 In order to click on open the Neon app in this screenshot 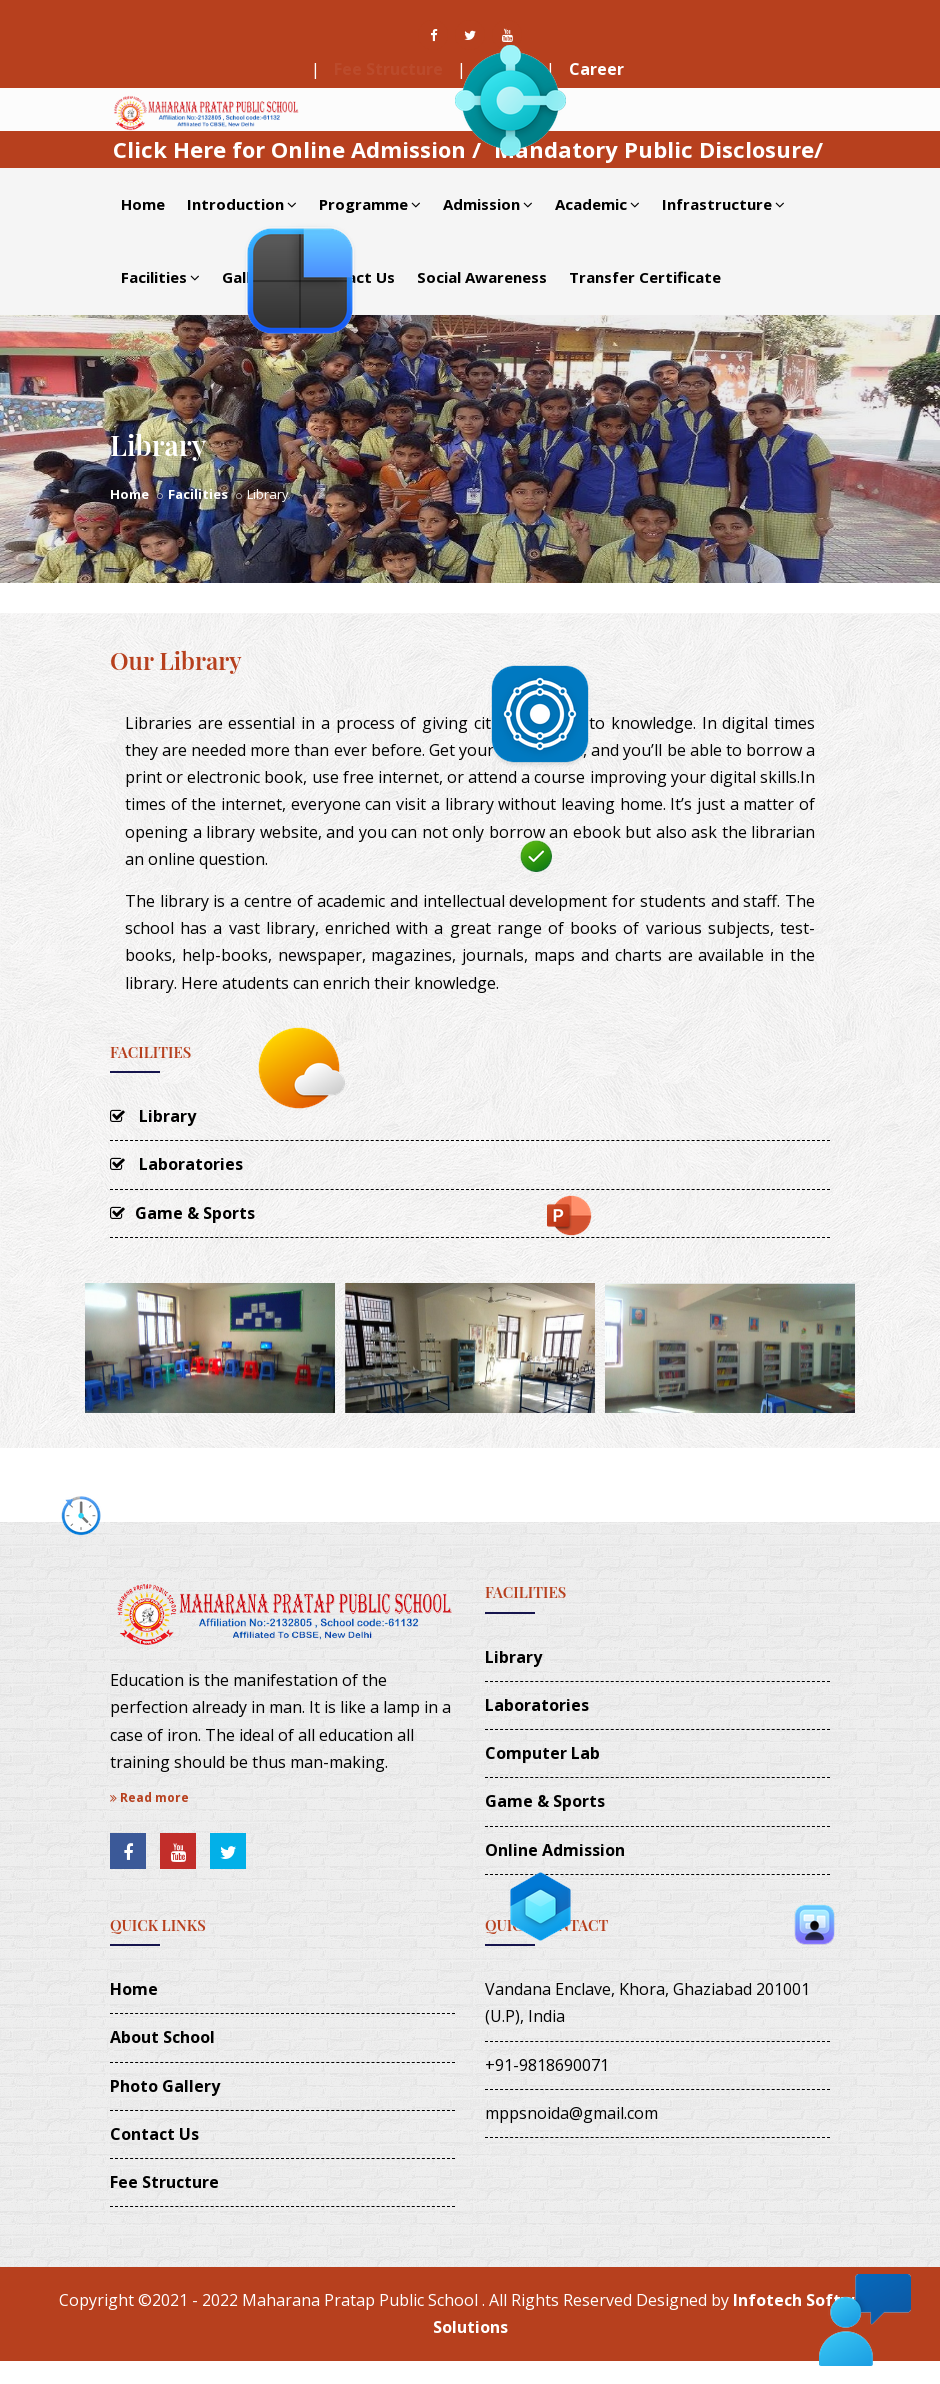, I will do `click(540, 714)`.